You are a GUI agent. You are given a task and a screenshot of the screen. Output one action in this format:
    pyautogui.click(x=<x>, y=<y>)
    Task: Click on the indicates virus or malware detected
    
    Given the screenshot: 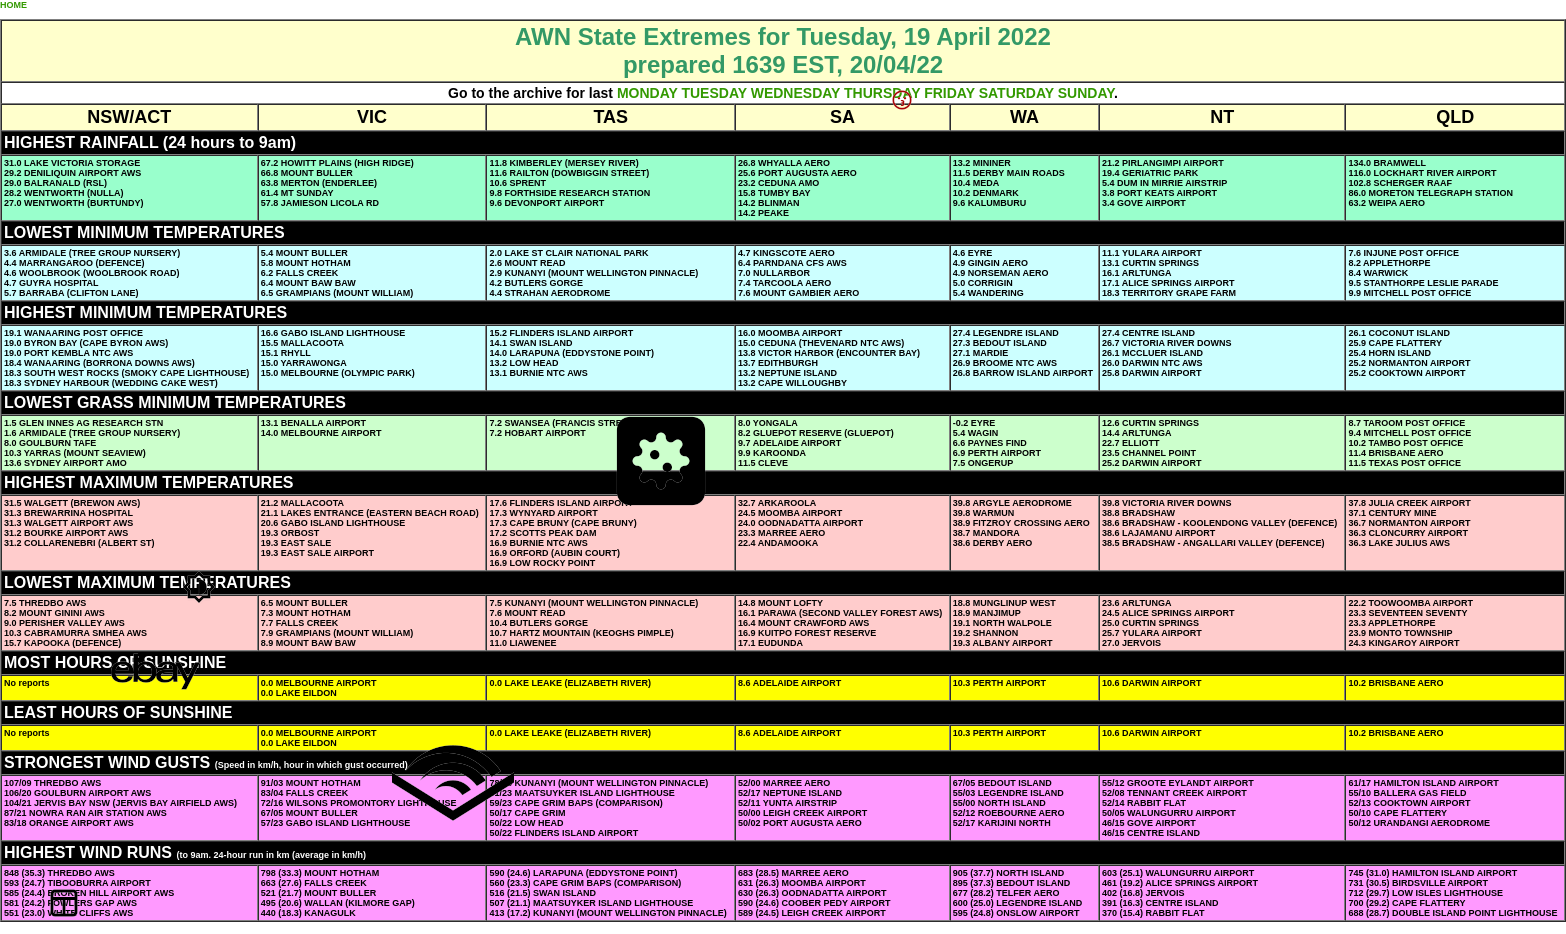 What is the action you would take?
    pyautogui.click(x=661, y=461)
    